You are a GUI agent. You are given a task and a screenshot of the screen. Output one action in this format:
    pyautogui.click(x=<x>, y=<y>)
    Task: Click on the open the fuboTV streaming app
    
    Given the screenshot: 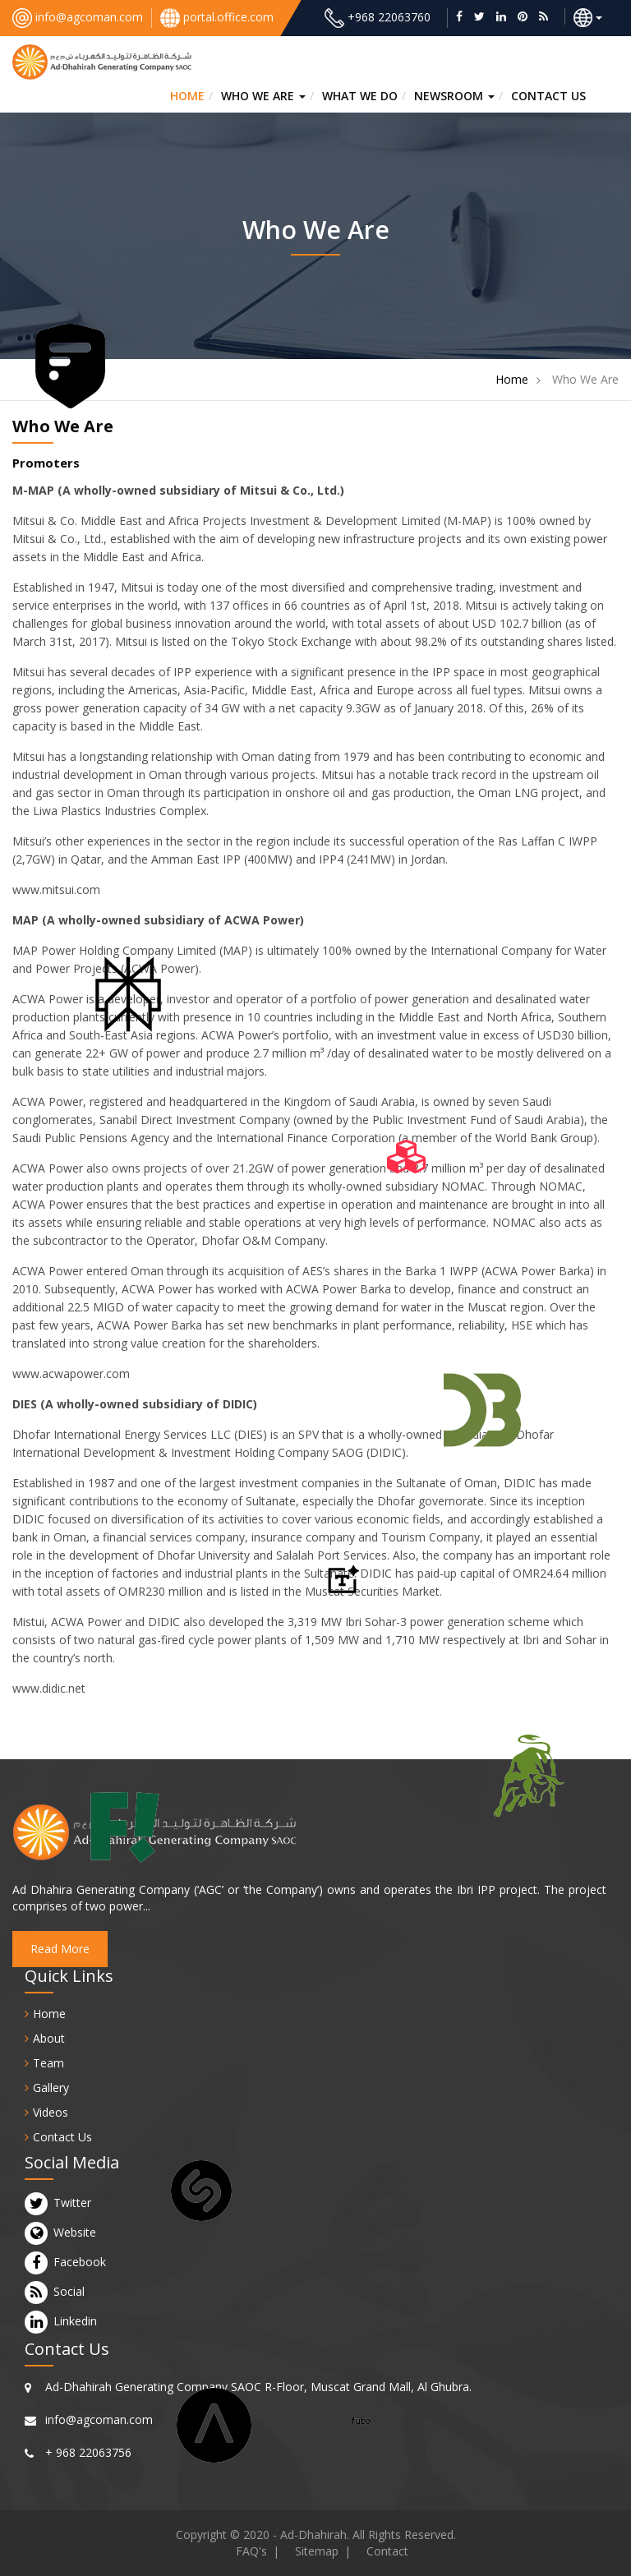 What is the action you would take?
    pyautogui.click(x=361, y=2420)
    